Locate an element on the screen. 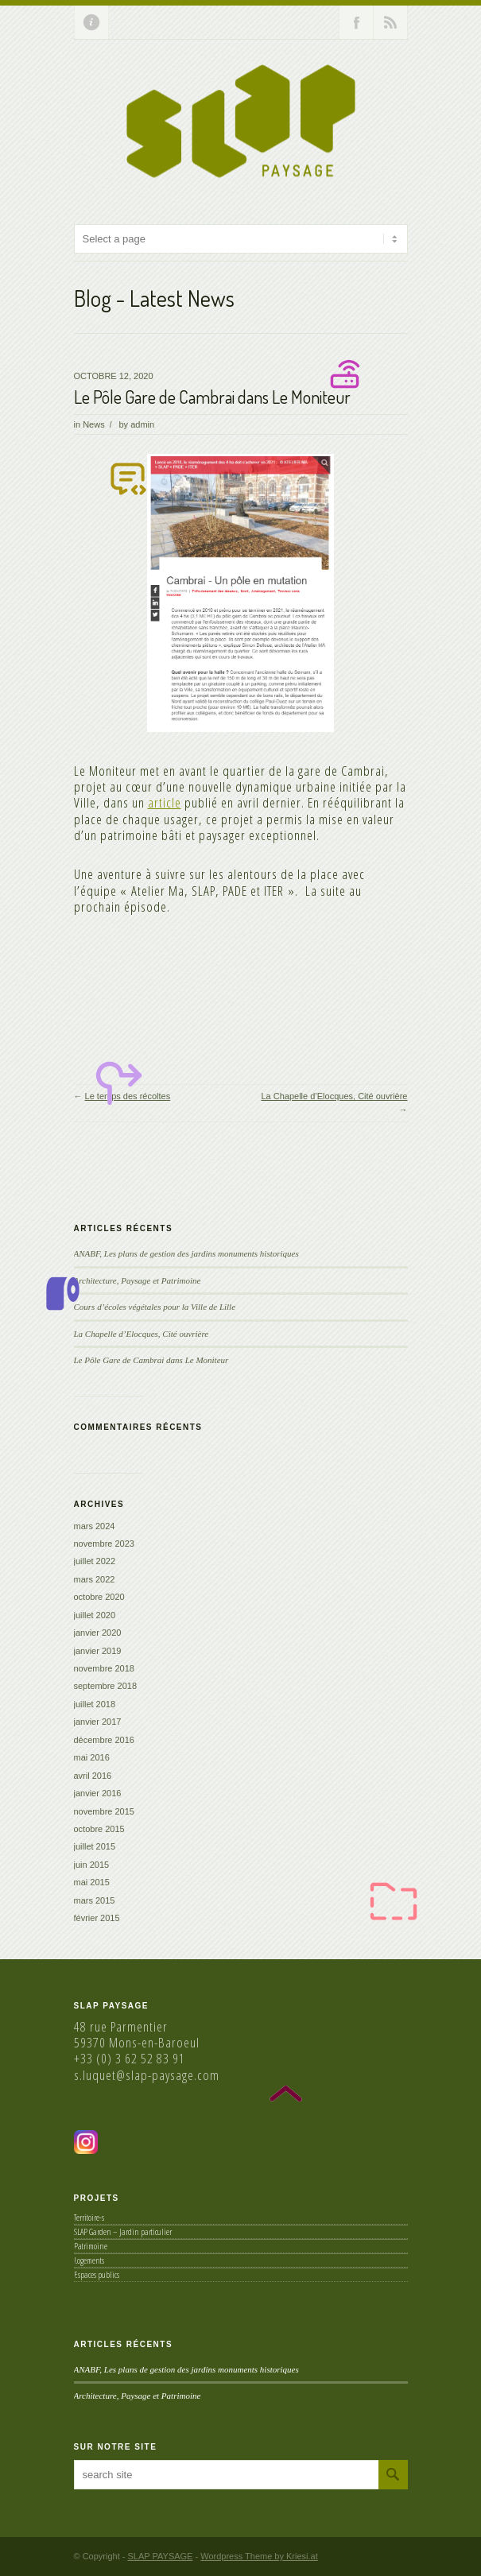  view code snippets in chat is located at coordinates (127, 478).